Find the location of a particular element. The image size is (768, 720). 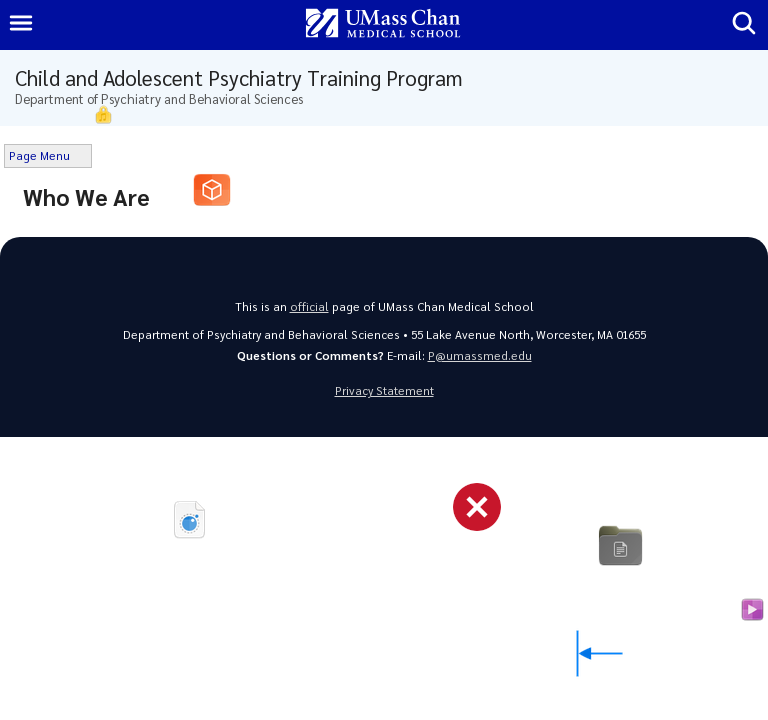

stop or cancel the current action is located at coordinates (477, 507).